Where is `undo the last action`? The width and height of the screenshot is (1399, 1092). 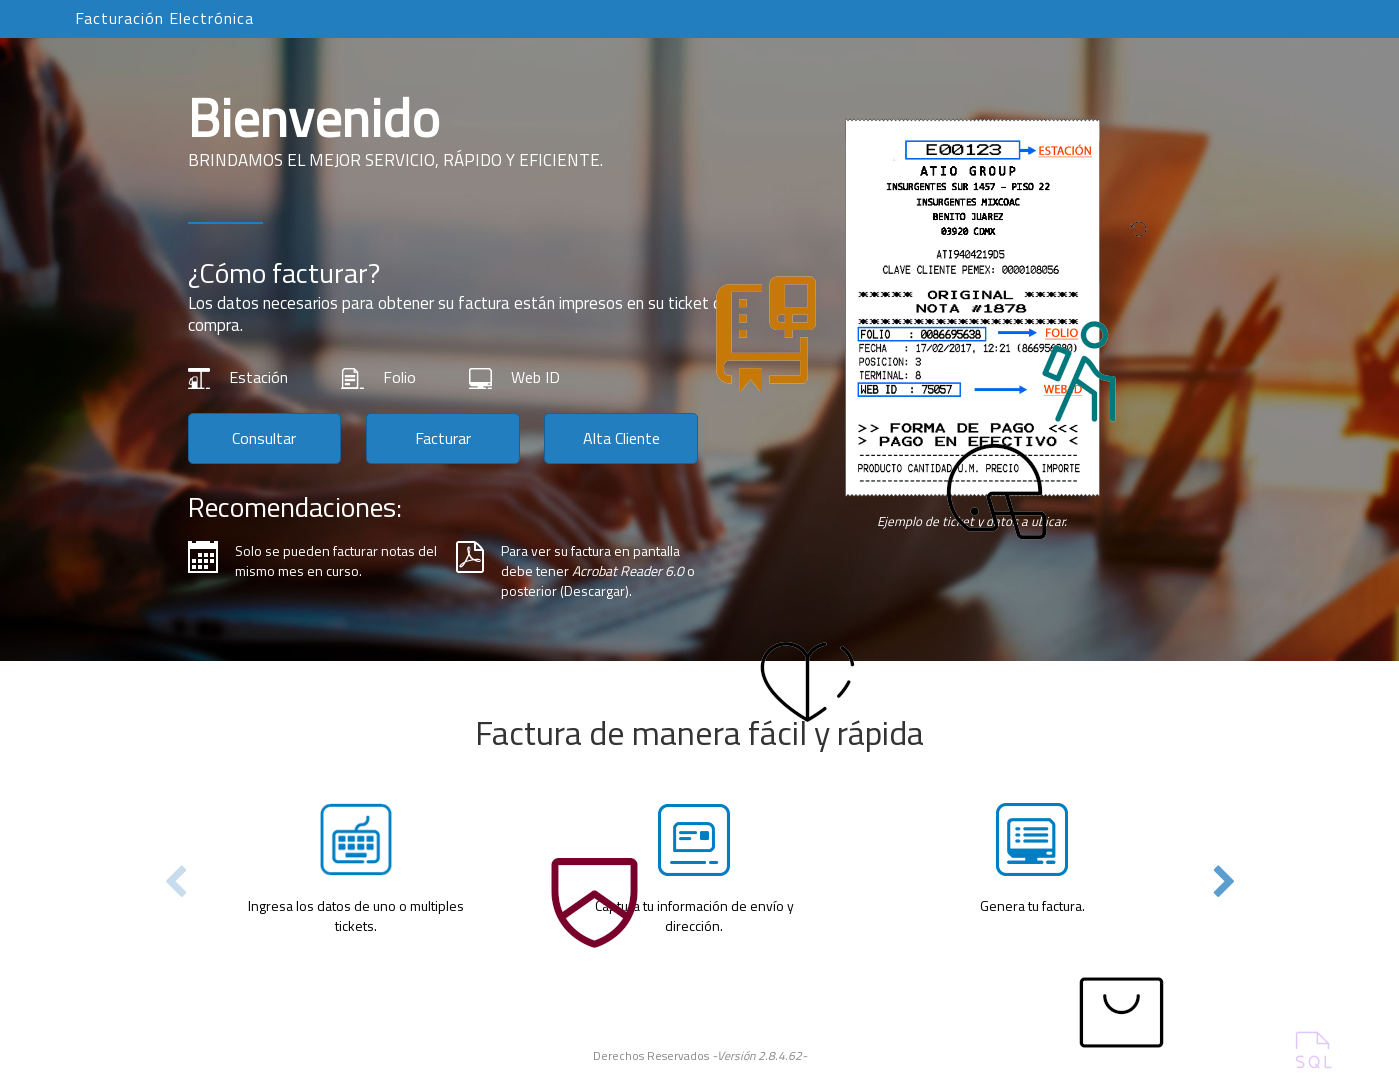 undo the last action is located at coordinates (1139, 229).